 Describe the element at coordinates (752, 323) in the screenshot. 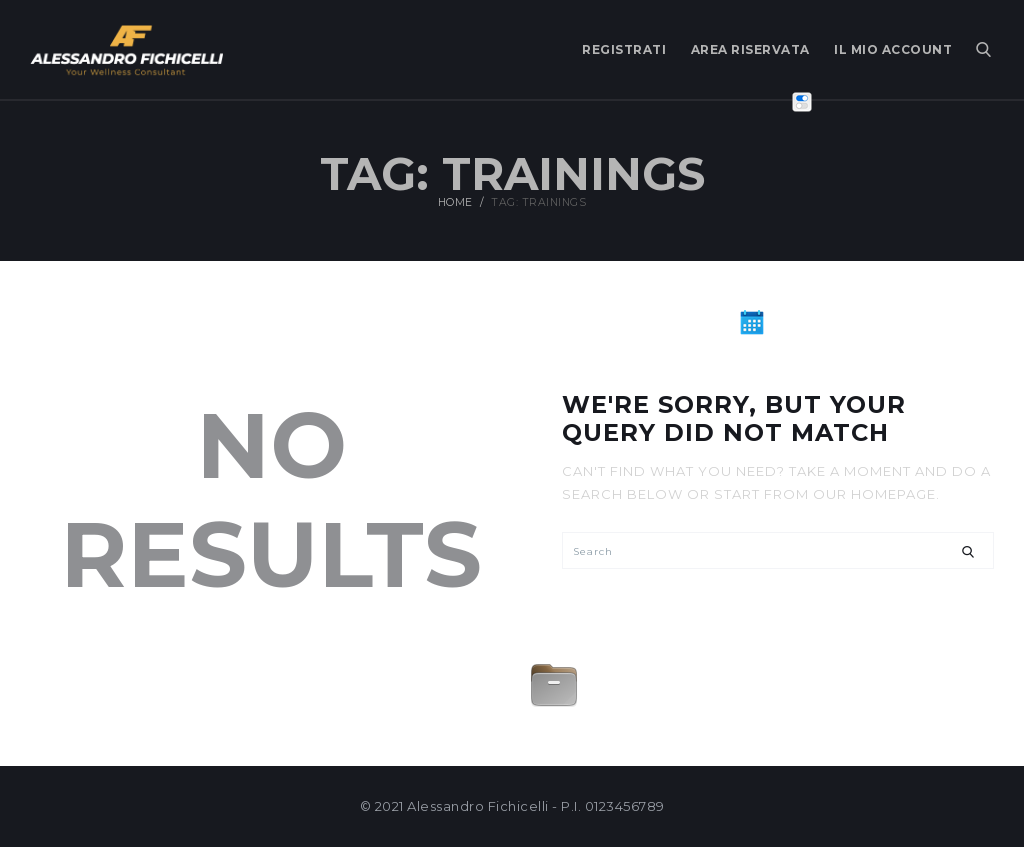

I see `open the calendar app` at that location.